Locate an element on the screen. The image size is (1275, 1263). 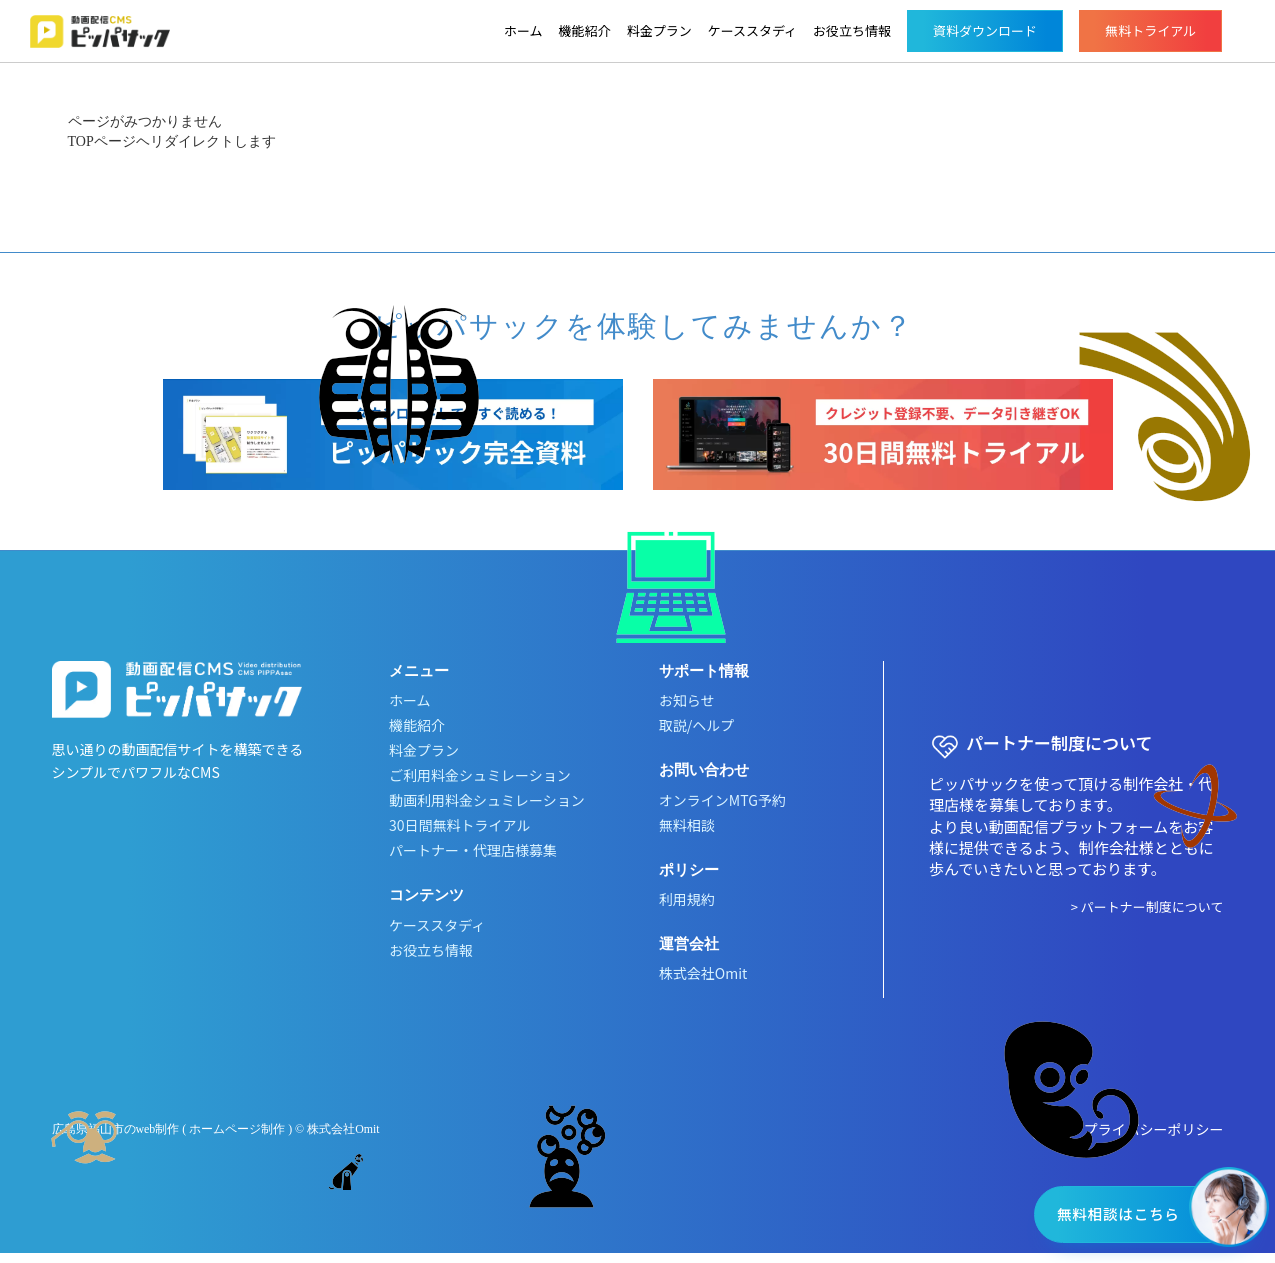
access prank or joke features is located at coordinates (84, 1136).